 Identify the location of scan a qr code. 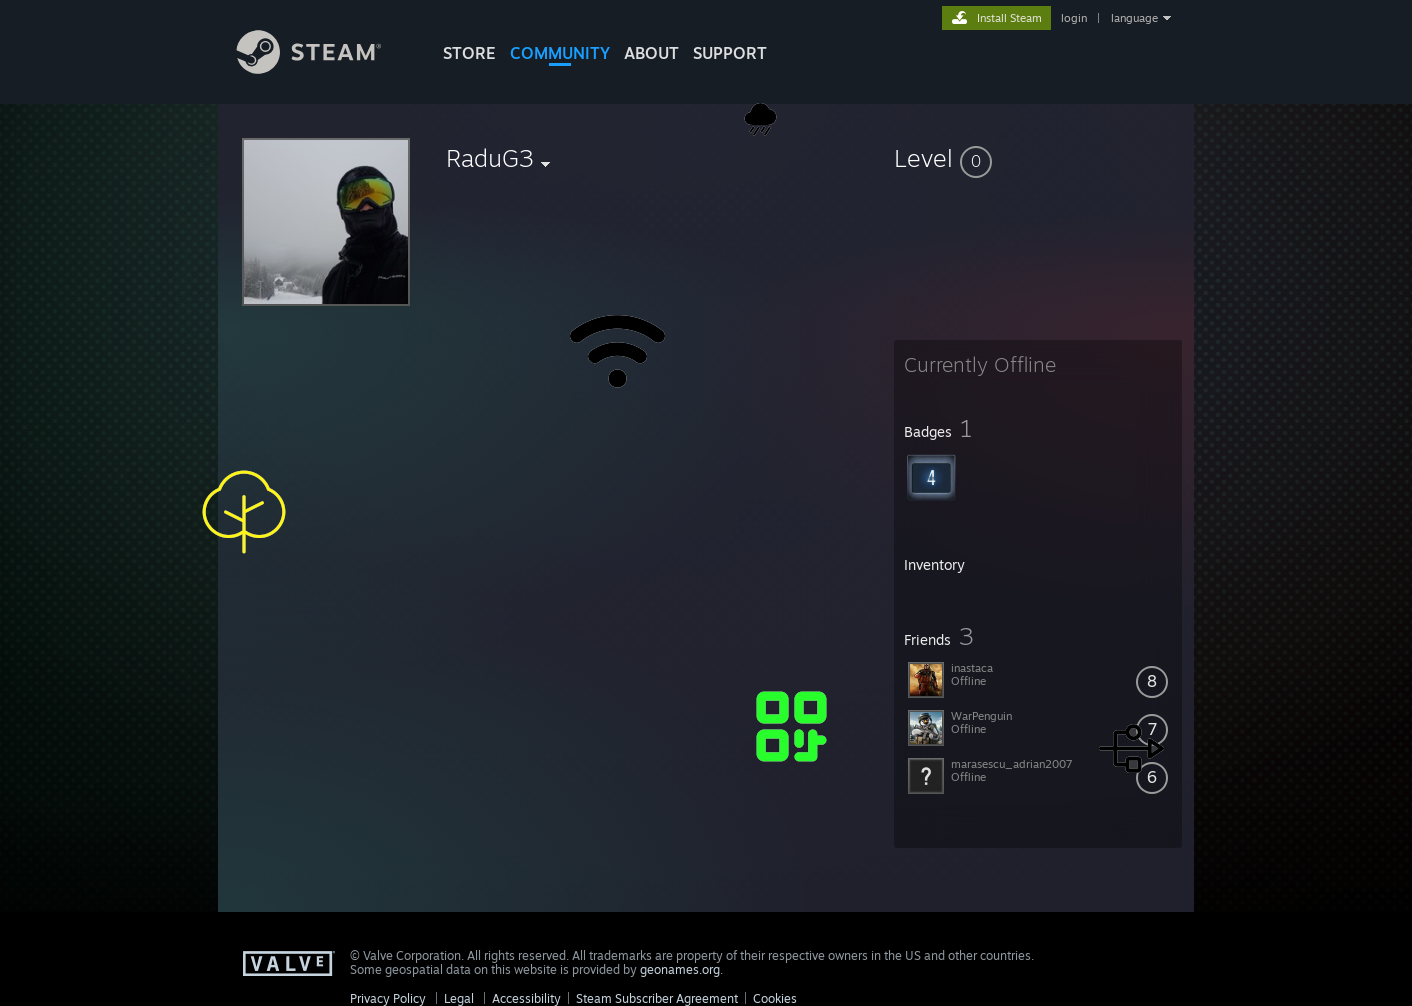
(791, 726).